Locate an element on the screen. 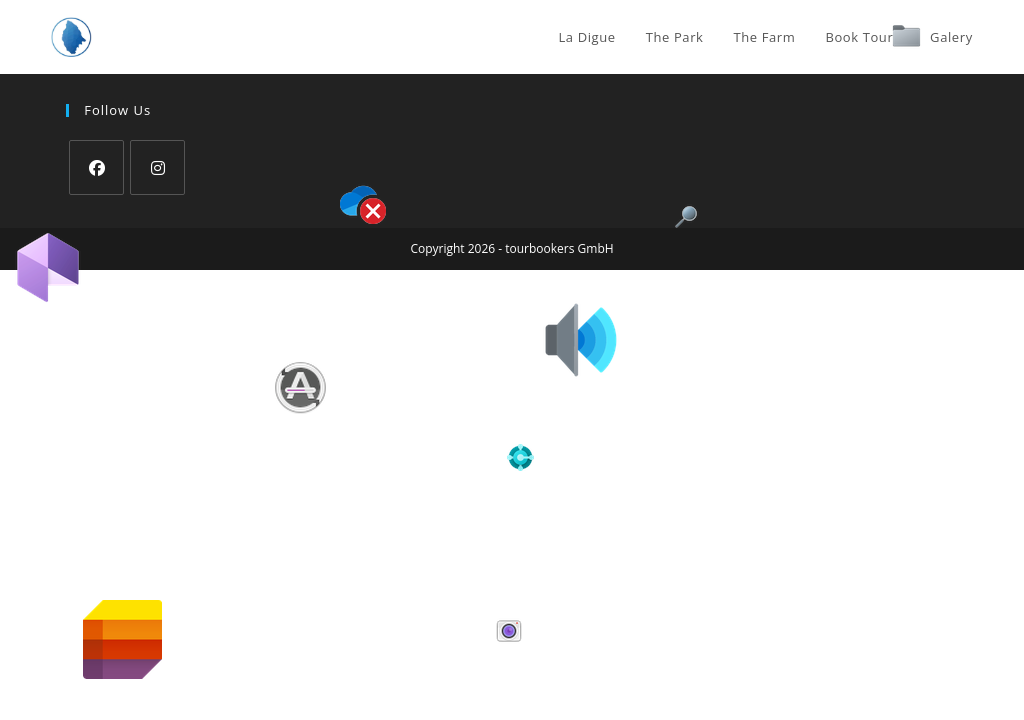 Image resolution: width=1024 pixels, height=720 pixels. open a folder to view its contents is located at coordinates (906, 36).